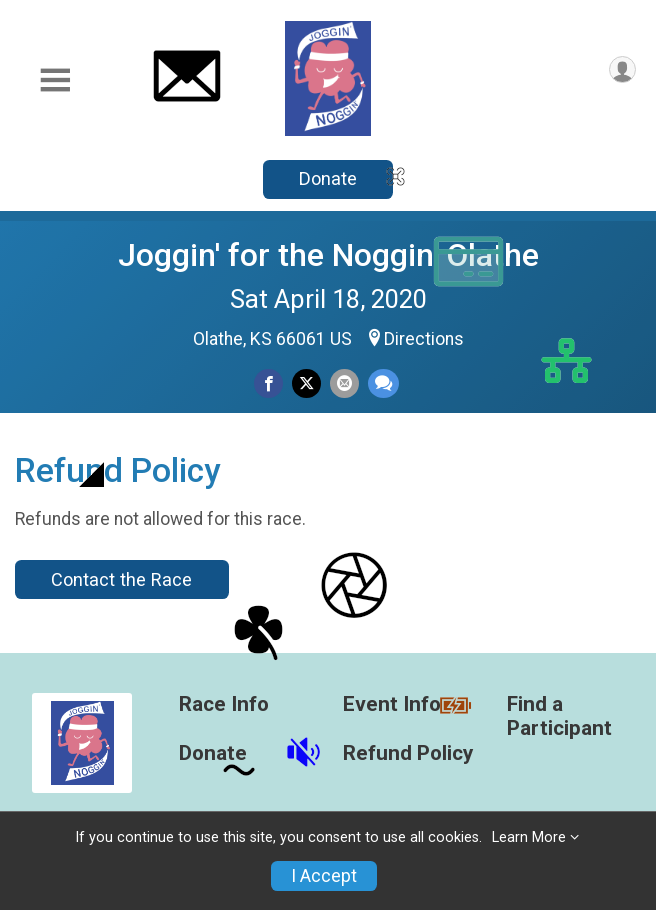  Describe the element at coordinates (455, 705) in the screenshot. I see `indicates device is currently charging` at that location.